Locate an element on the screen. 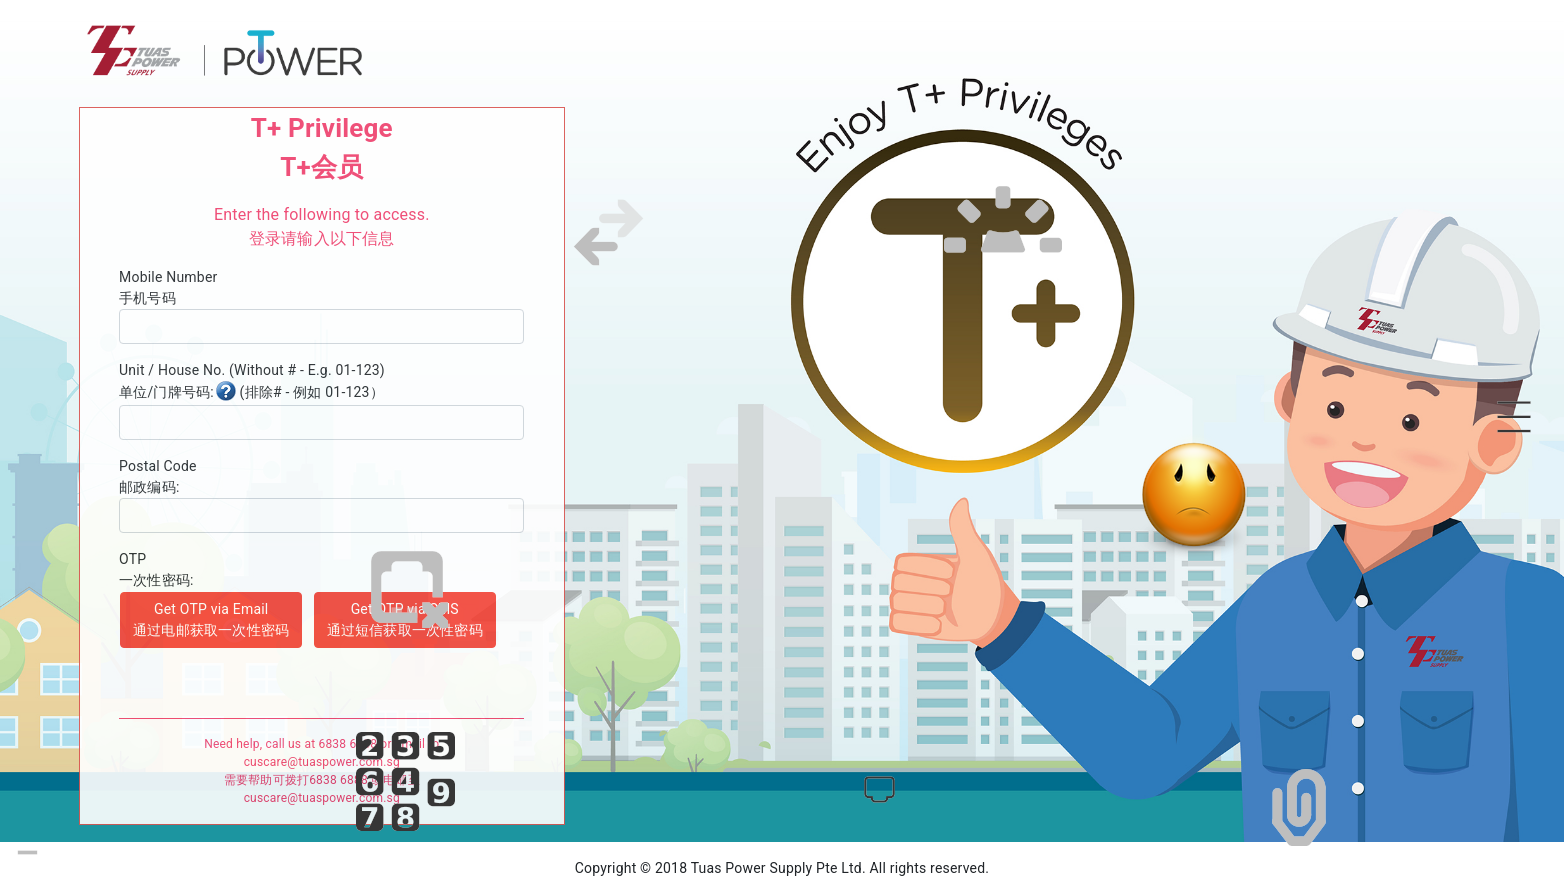 The width and height of the screenshot is (1564, 879). indicates an error or unsuccessful action is located at coordinates (1194, 499).